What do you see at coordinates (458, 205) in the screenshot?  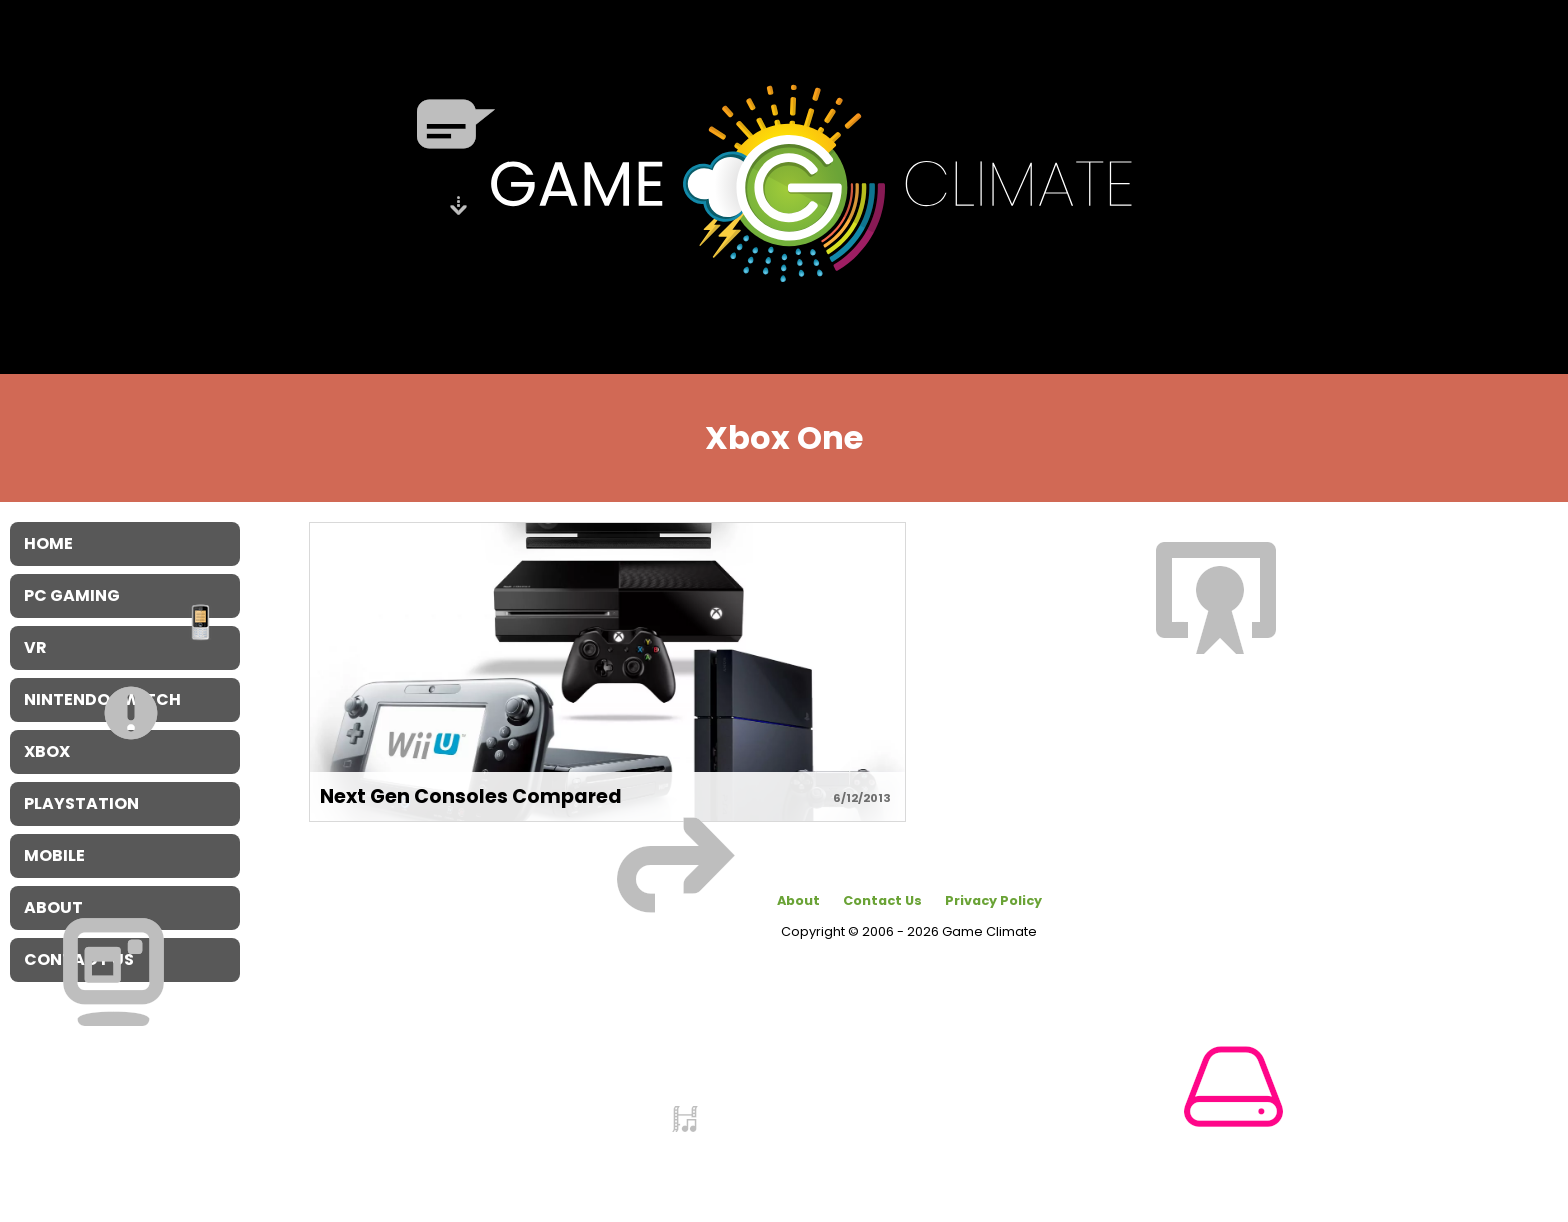 I see `open downloads folder` at bounding box center [458, 205].